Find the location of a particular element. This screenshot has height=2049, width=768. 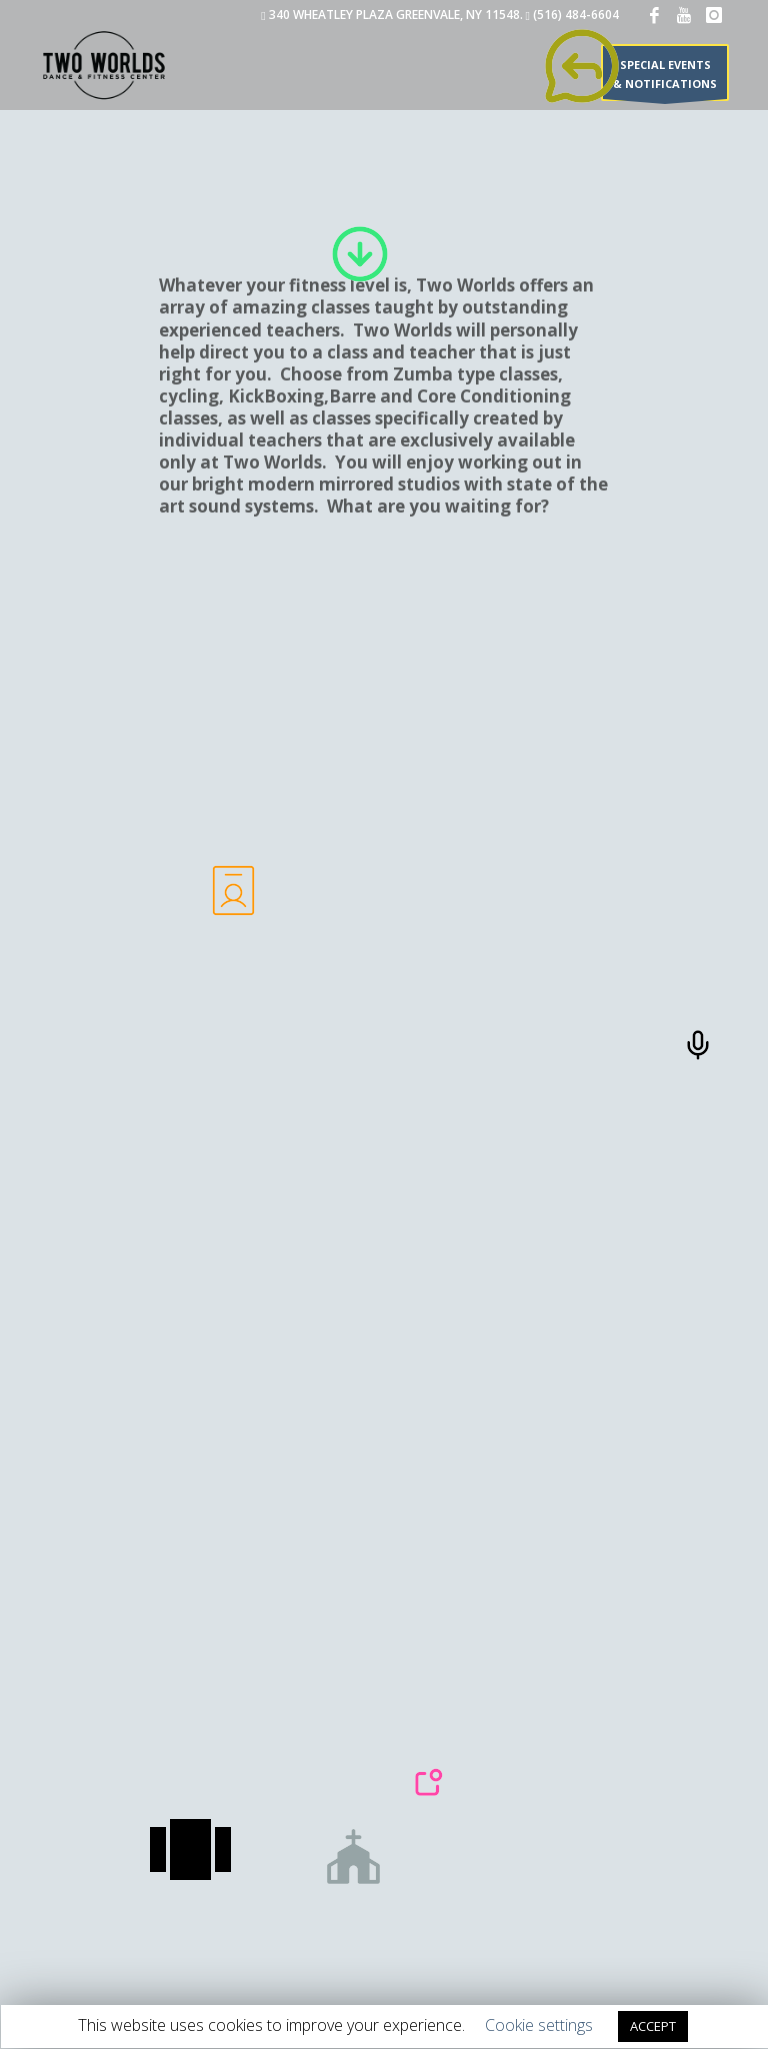

view nearby churches or places of worship is located at coordinates (353, 1859).